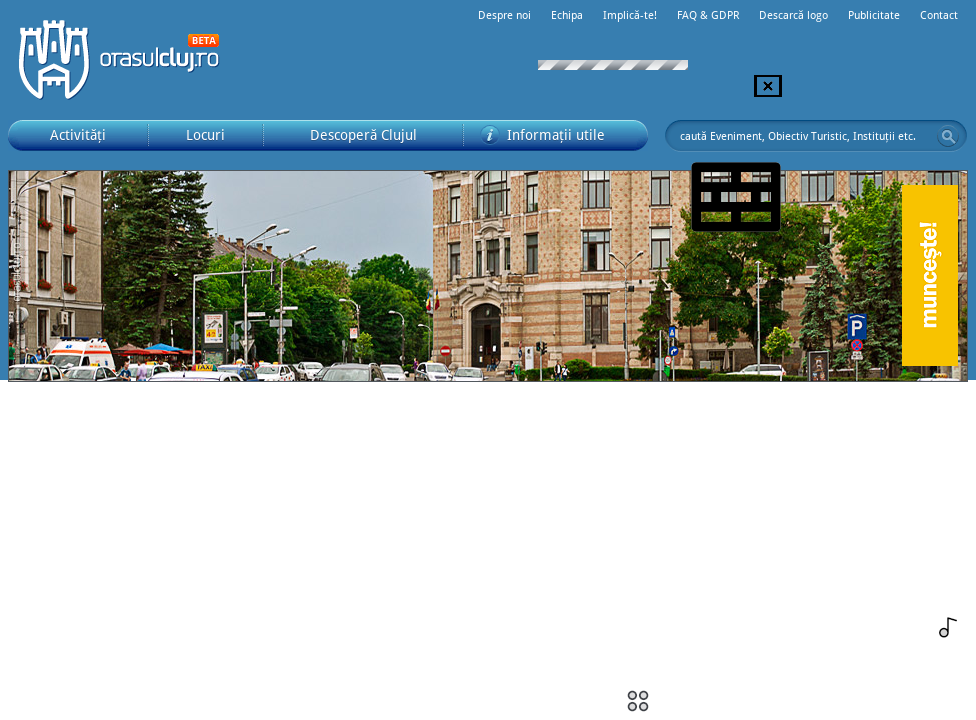 The width and height of the screenshot is (976, 720). I want to click on view or manage wall layout, so click(736, 197).